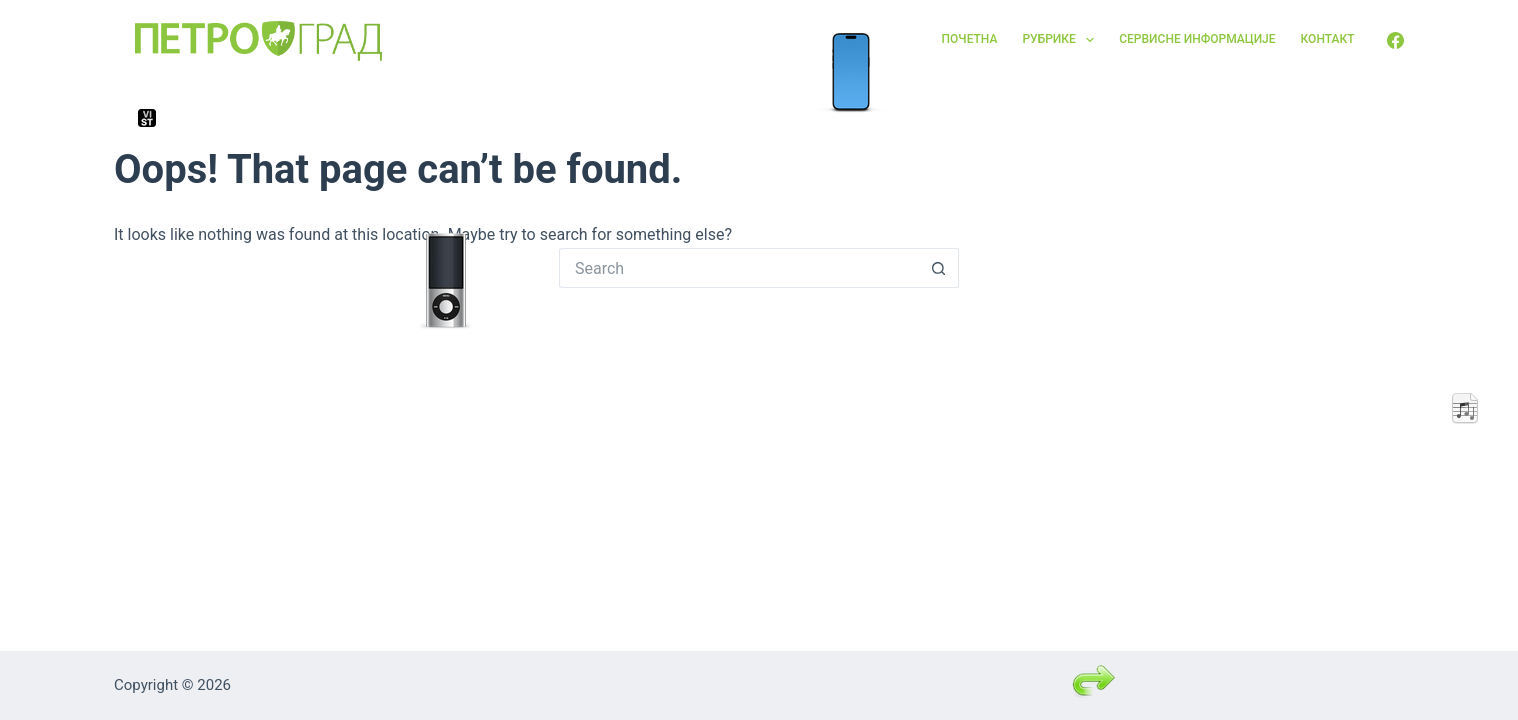  I want to click on vietnamese input method - simple telex keyboard, so click(147, 118).